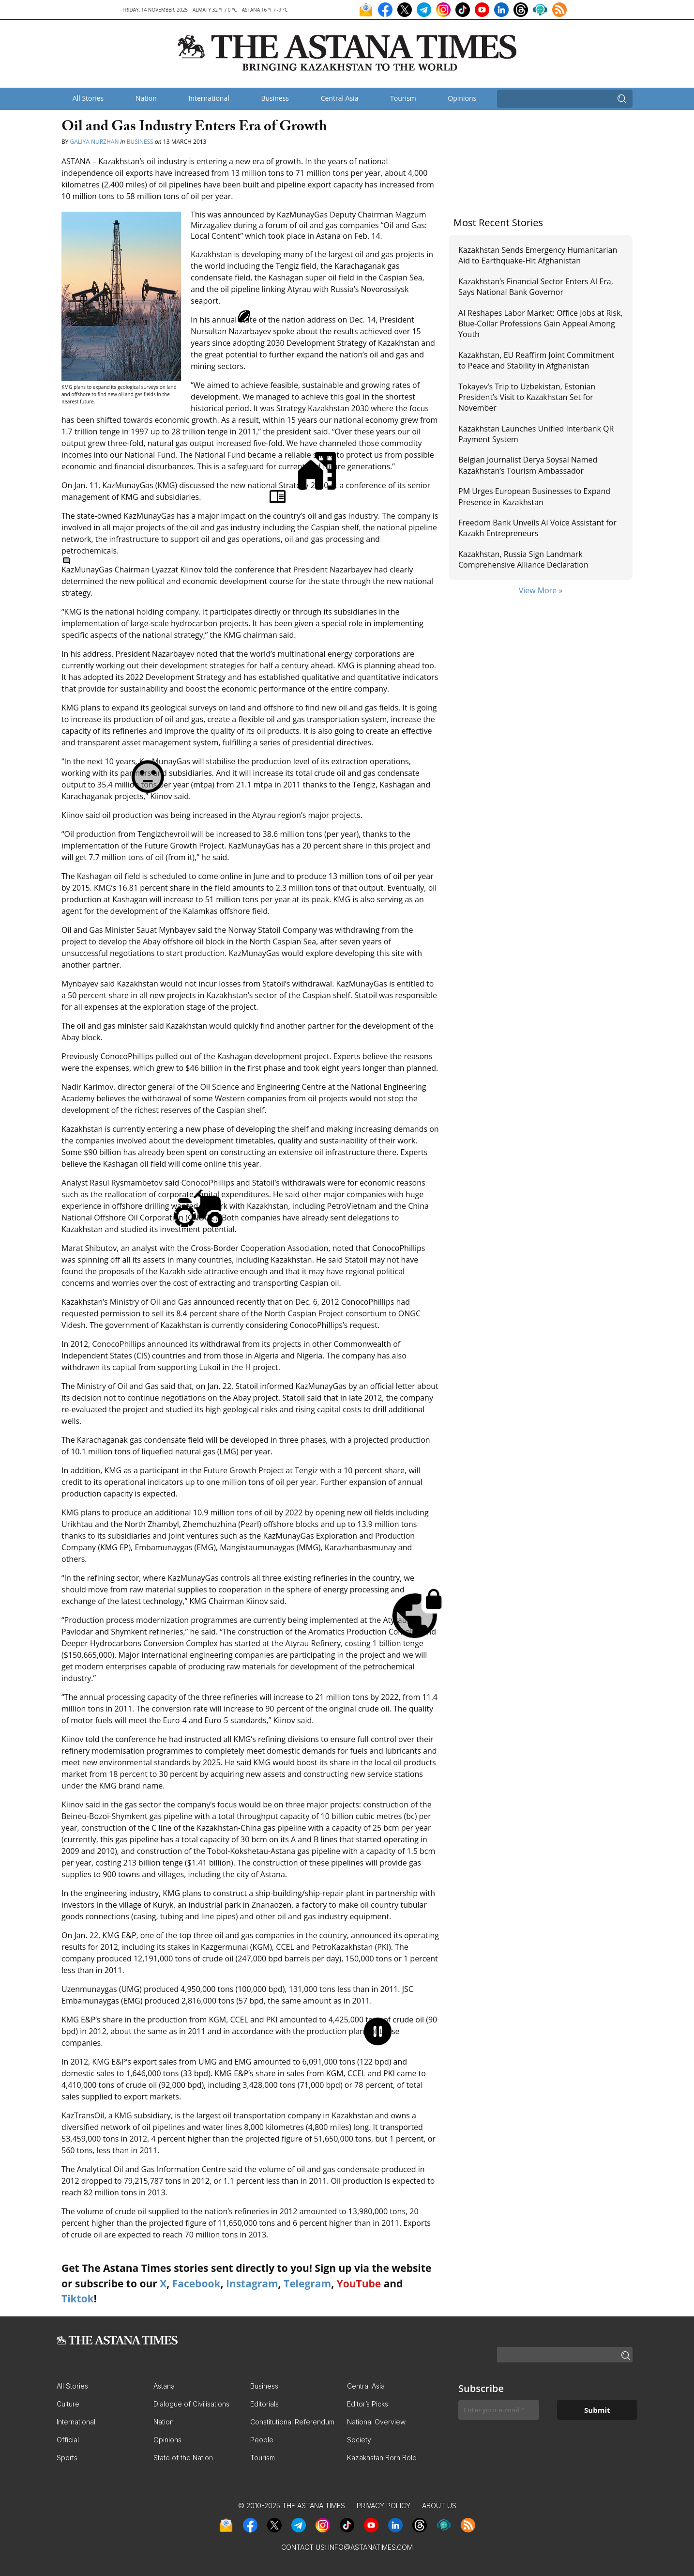 The image size is (694, 2576). Describe the element at coordinates (244, 316) in the screenshot. I see `view rugby sports content` at that location.